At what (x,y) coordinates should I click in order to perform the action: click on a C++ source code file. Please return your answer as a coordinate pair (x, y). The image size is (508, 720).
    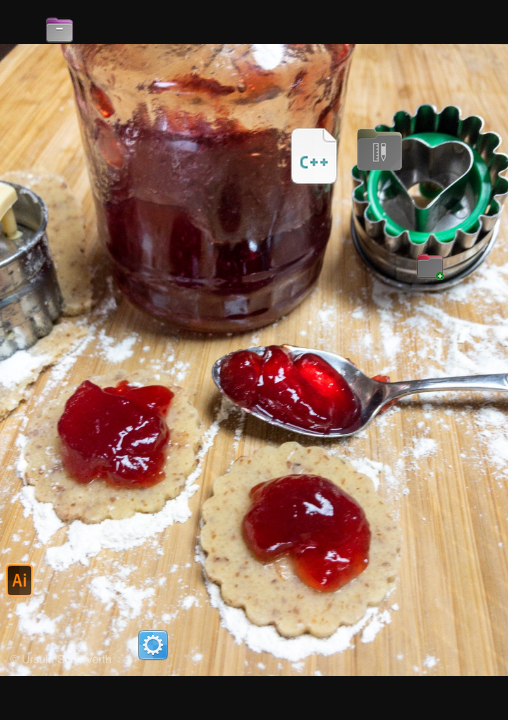
    Looking at the image, I should click on (314, 156).